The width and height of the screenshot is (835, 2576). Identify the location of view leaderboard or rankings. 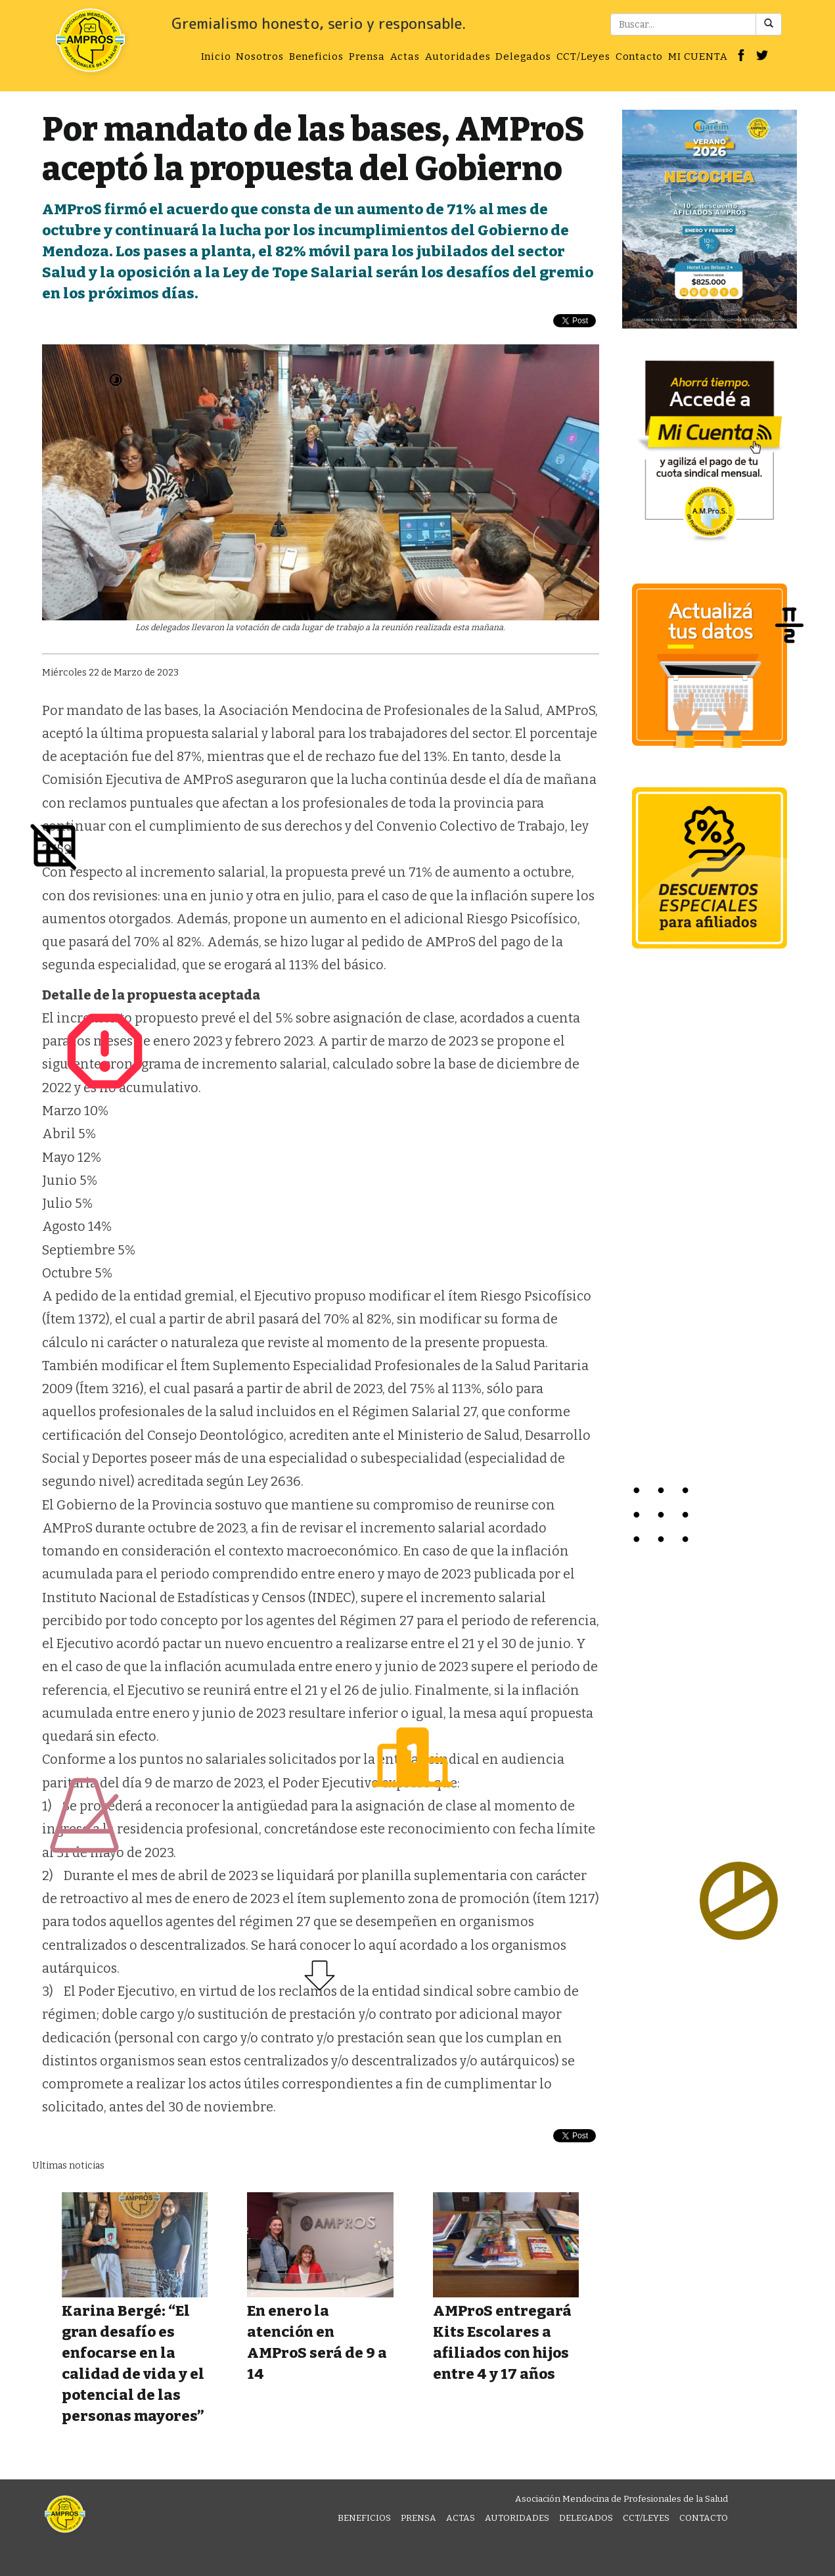
(413, 1757).